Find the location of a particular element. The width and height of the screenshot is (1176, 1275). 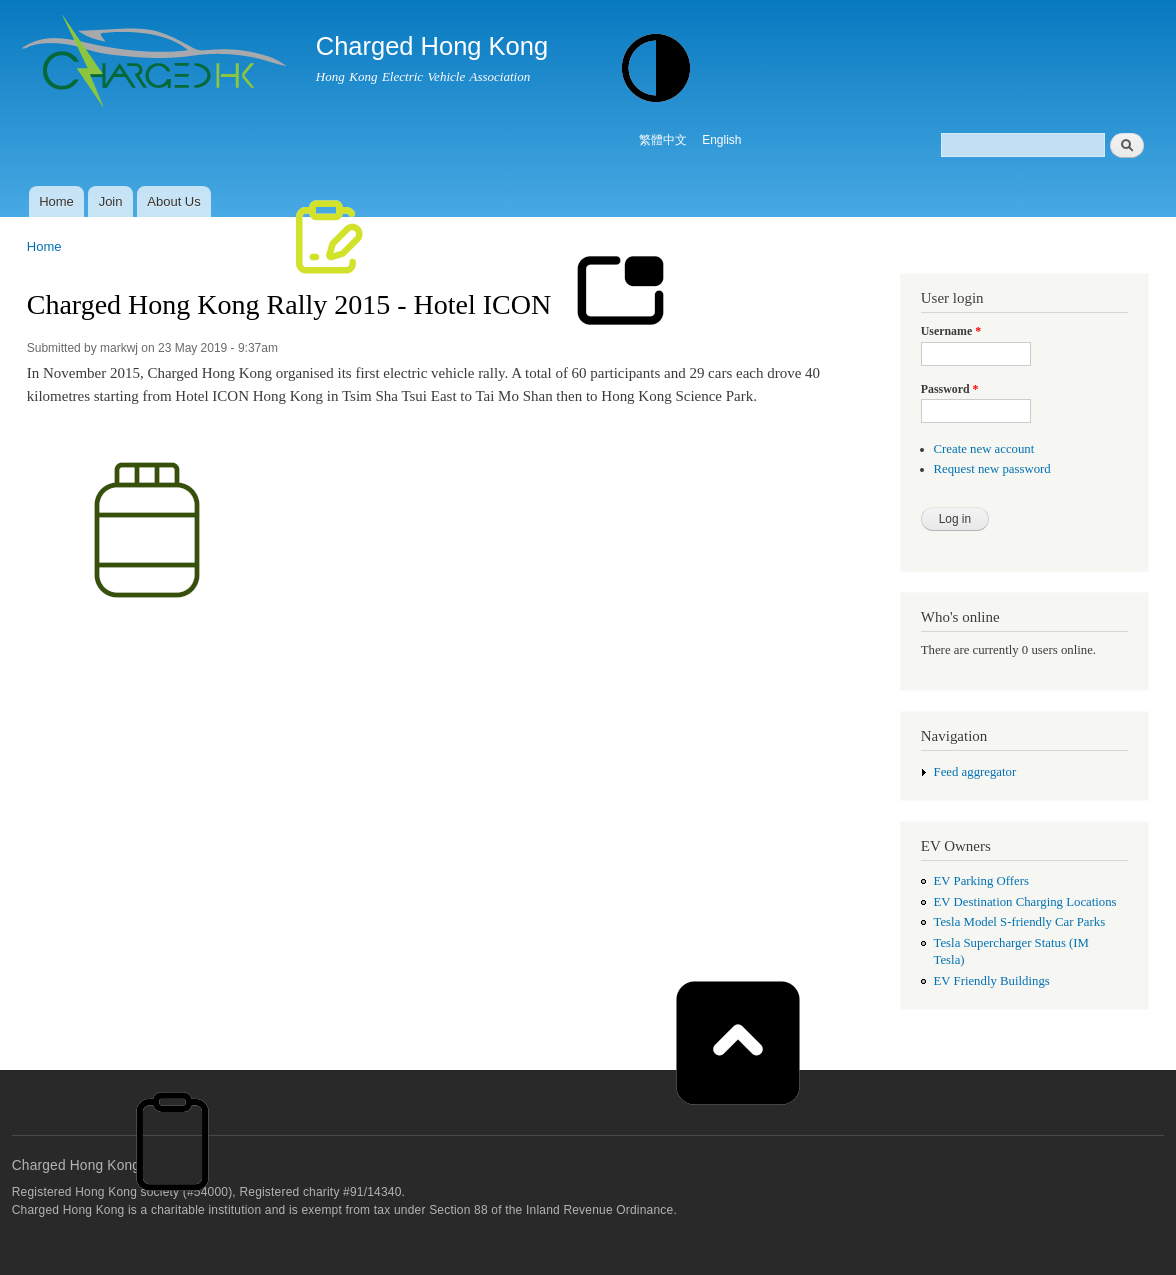

access clipboard contents is located at coordinates (172, 1141).